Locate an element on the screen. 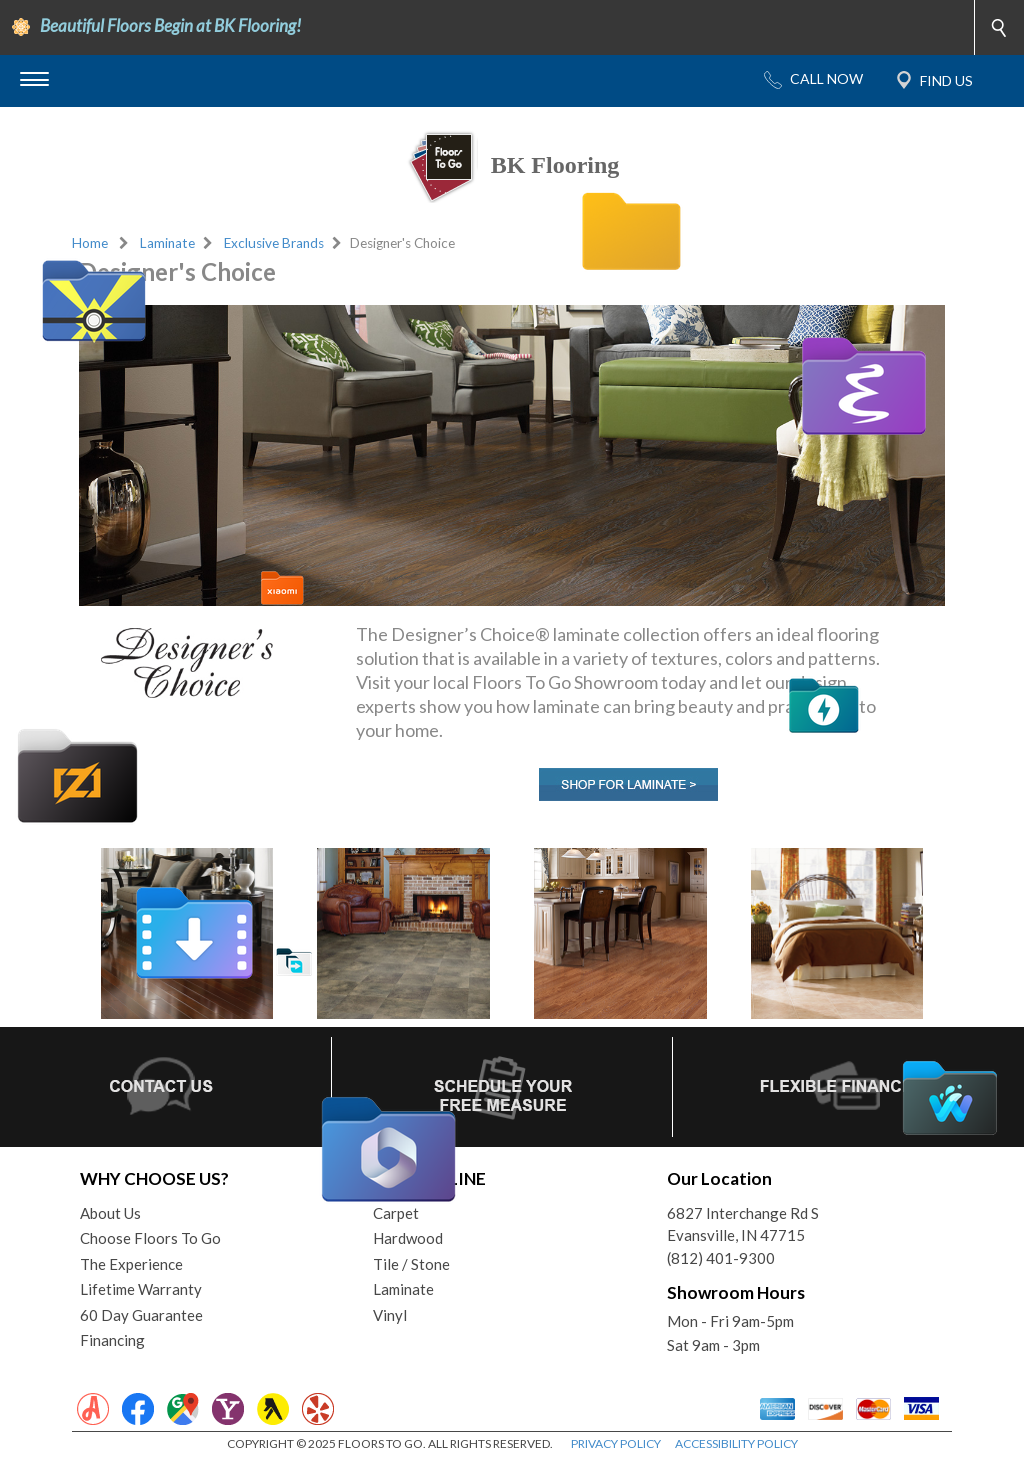 Image resolution: width=1024 pixels, height=1464 pixels. open Microsoft 365 files folder is located at coordinates (388, 1153).